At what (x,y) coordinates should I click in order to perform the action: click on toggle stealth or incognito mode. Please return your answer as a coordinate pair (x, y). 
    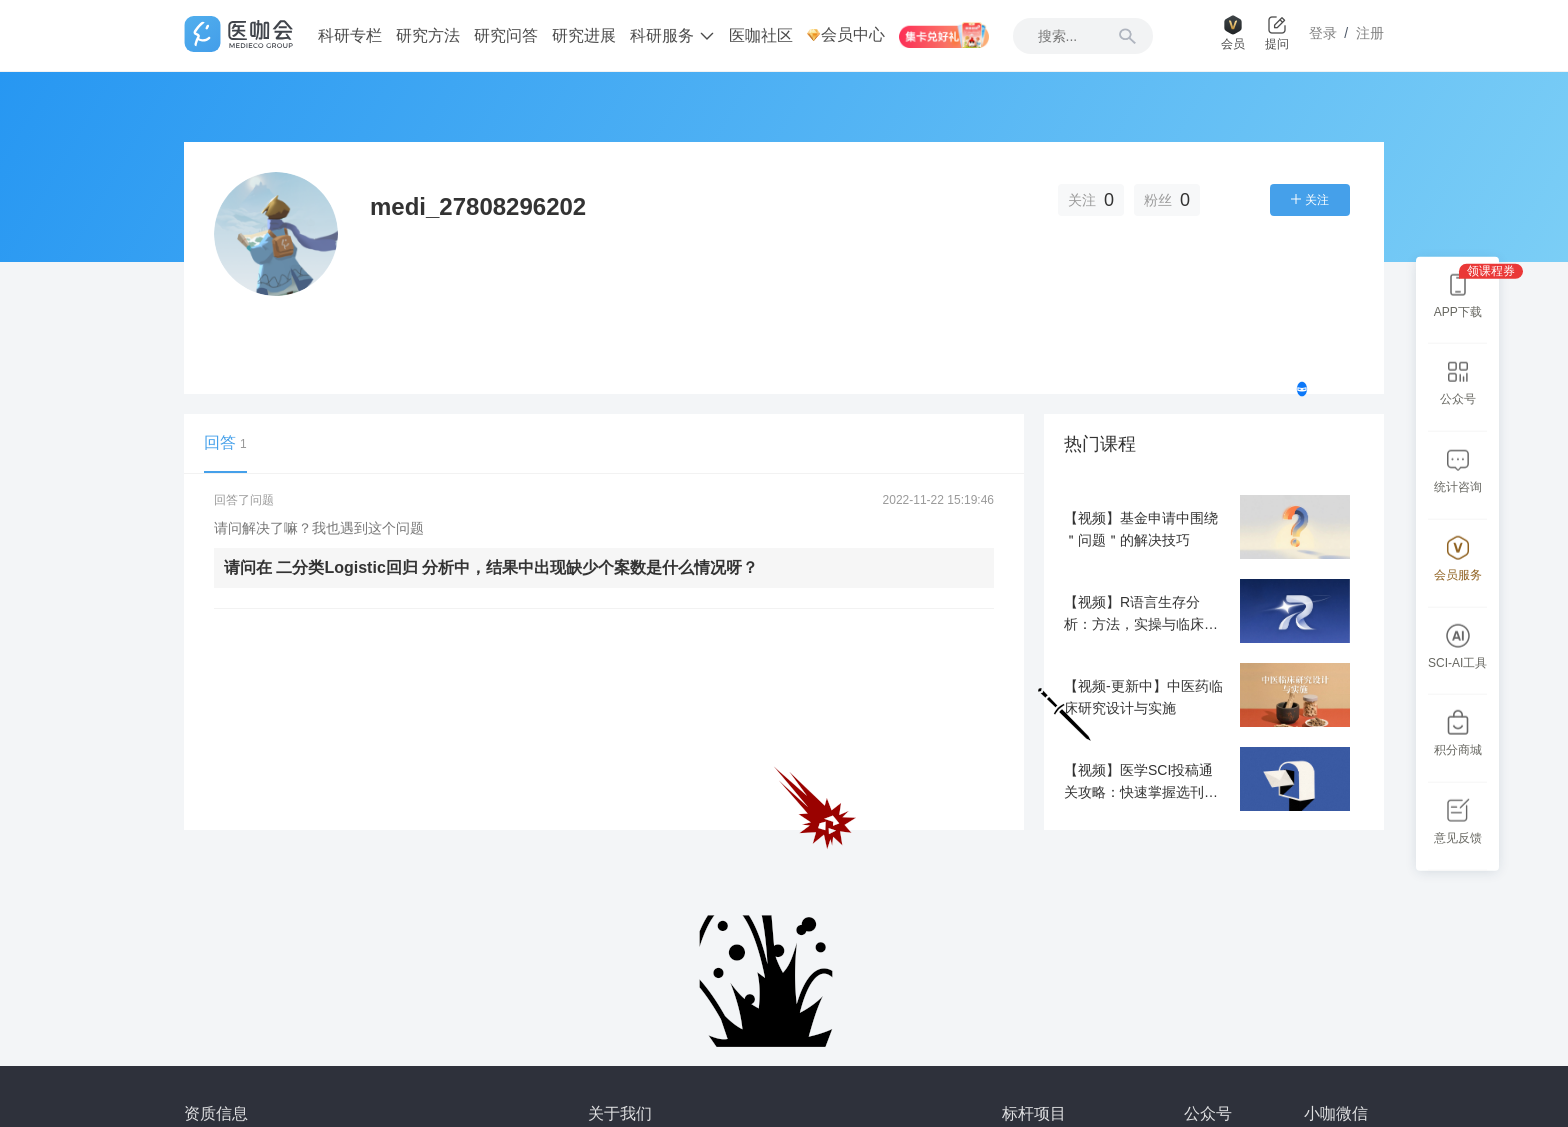
    Looking at the image, I should click on (1302, 389).